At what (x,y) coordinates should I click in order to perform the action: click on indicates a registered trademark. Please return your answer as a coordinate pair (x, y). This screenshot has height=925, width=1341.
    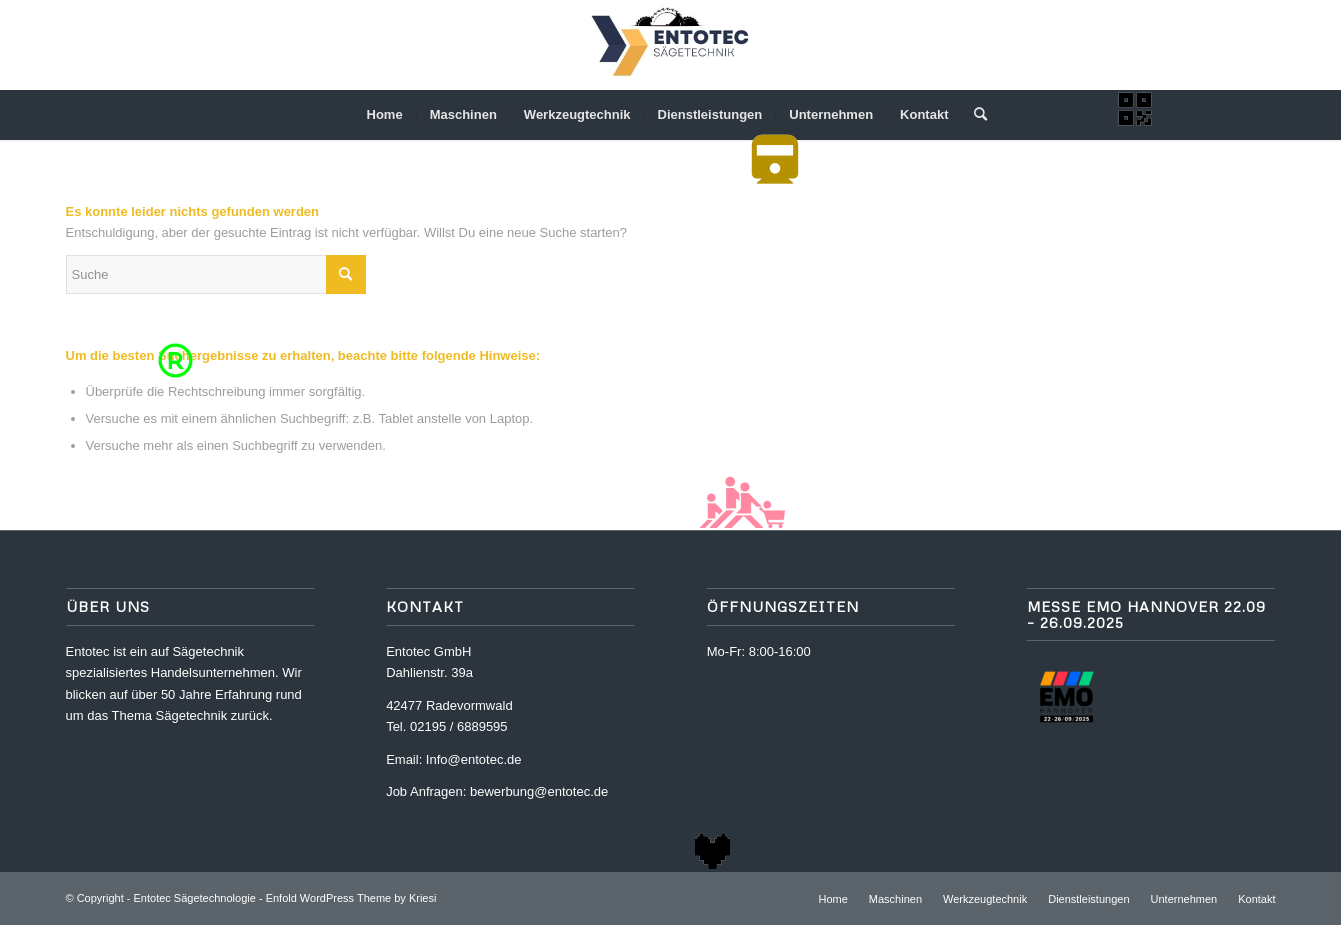
    Looking at the image, I should click on (175, 360).